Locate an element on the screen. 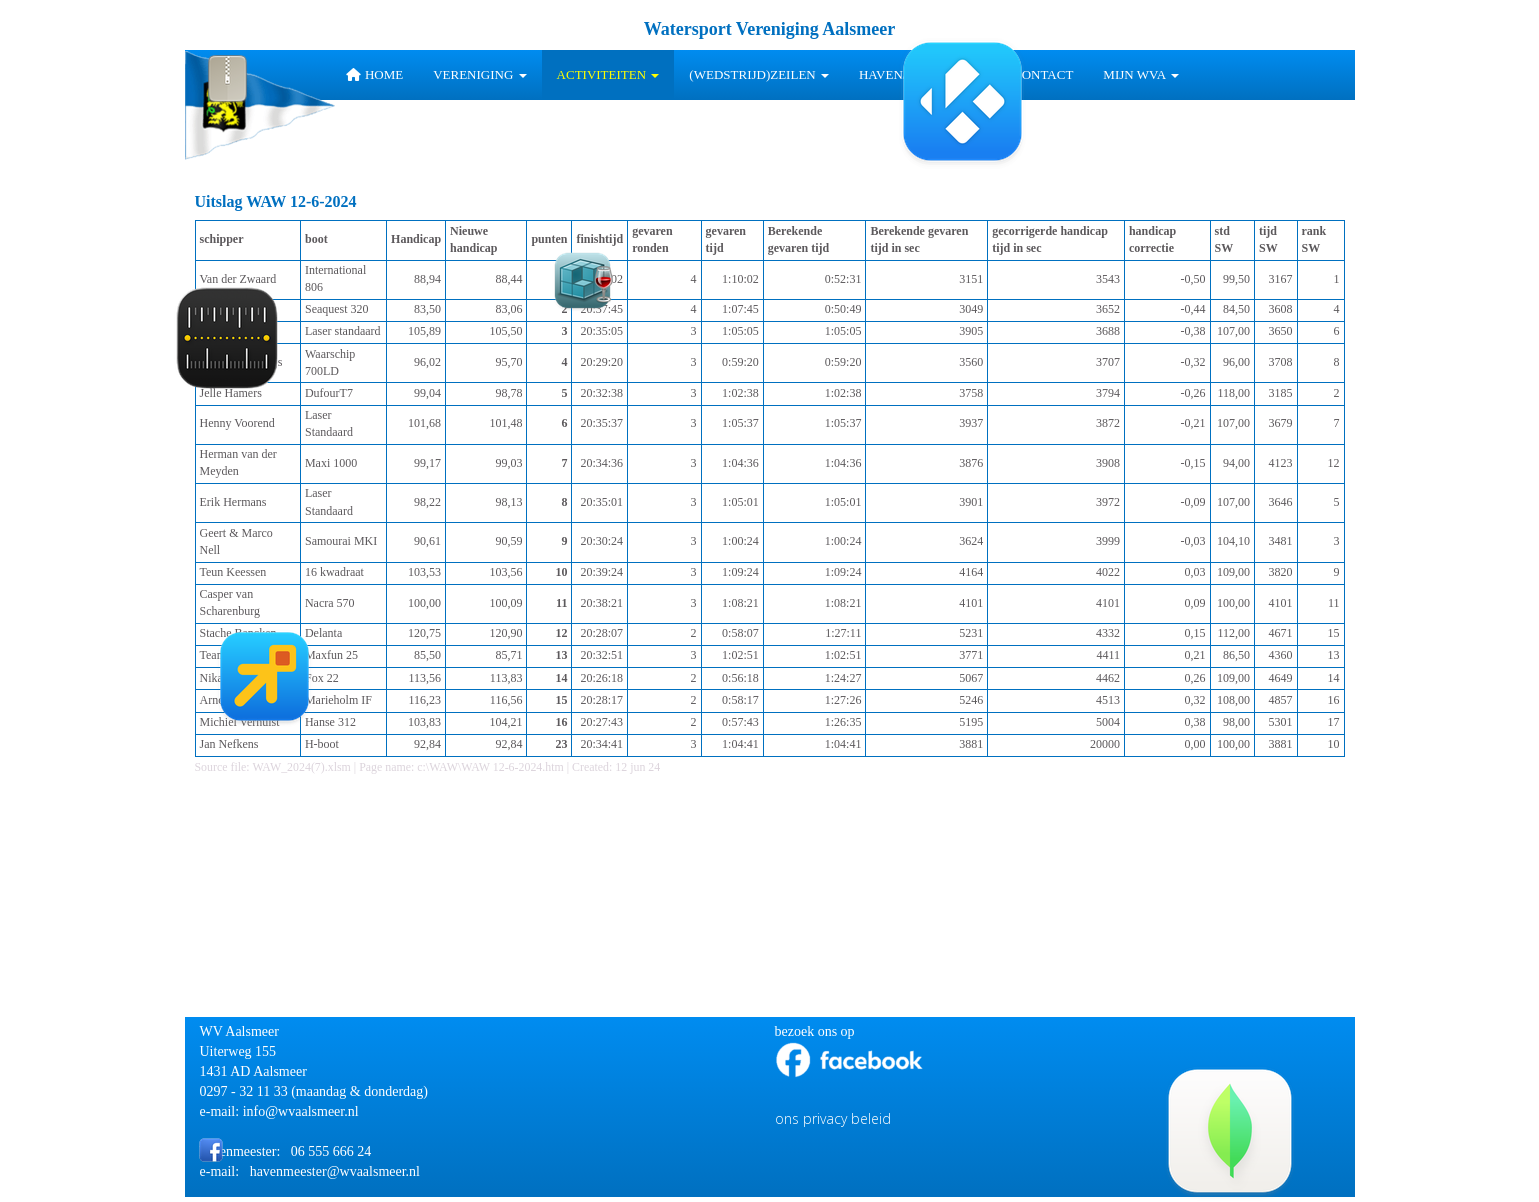 The image size is (1539, 1202). open windows registry editor via wine is located at coordinates (582, 280).